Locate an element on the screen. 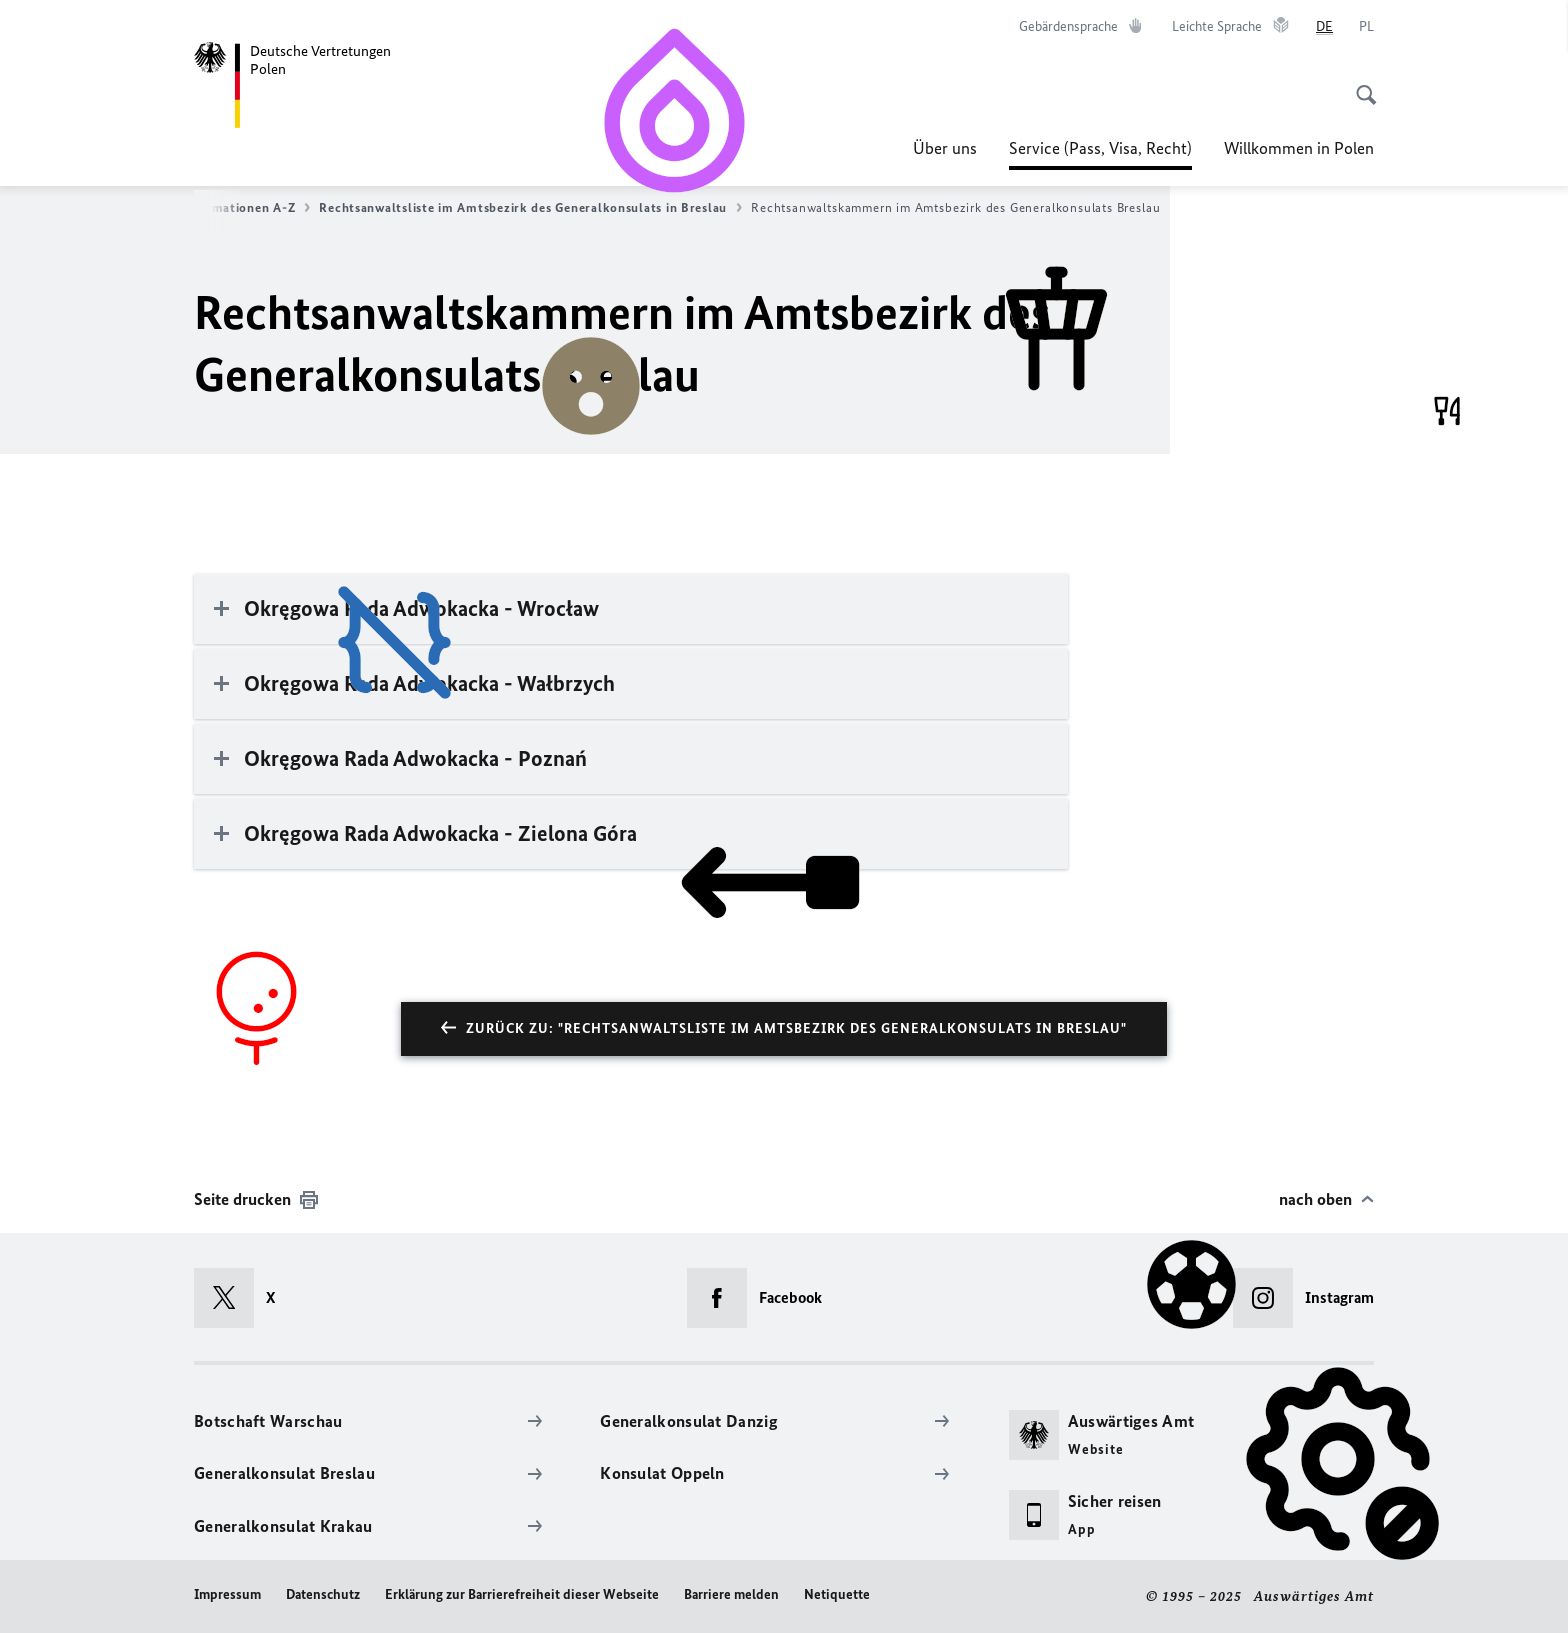  indicates a surprise or unexpected event notification is located at coordinates (591, 386).